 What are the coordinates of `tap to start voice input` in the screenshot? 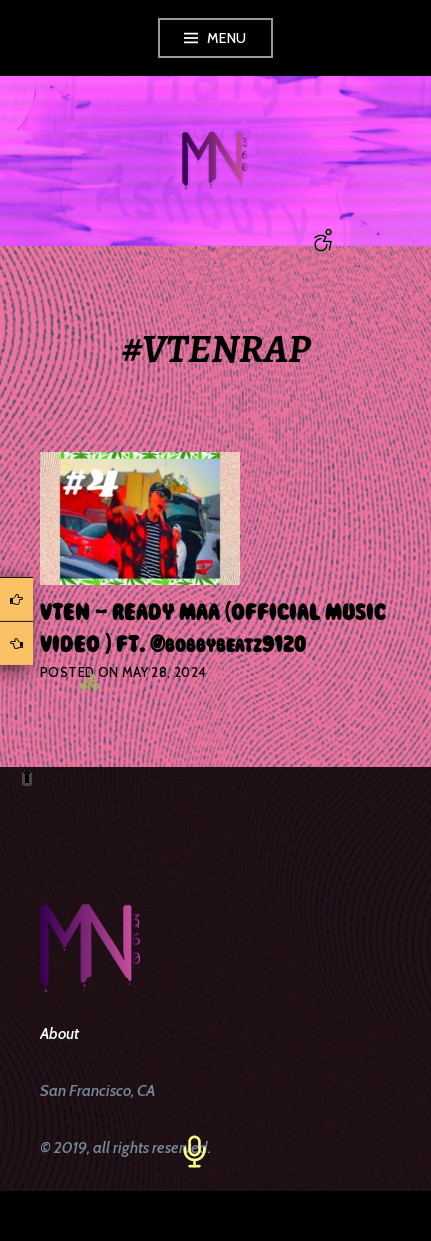 It's located at (194, 1151).